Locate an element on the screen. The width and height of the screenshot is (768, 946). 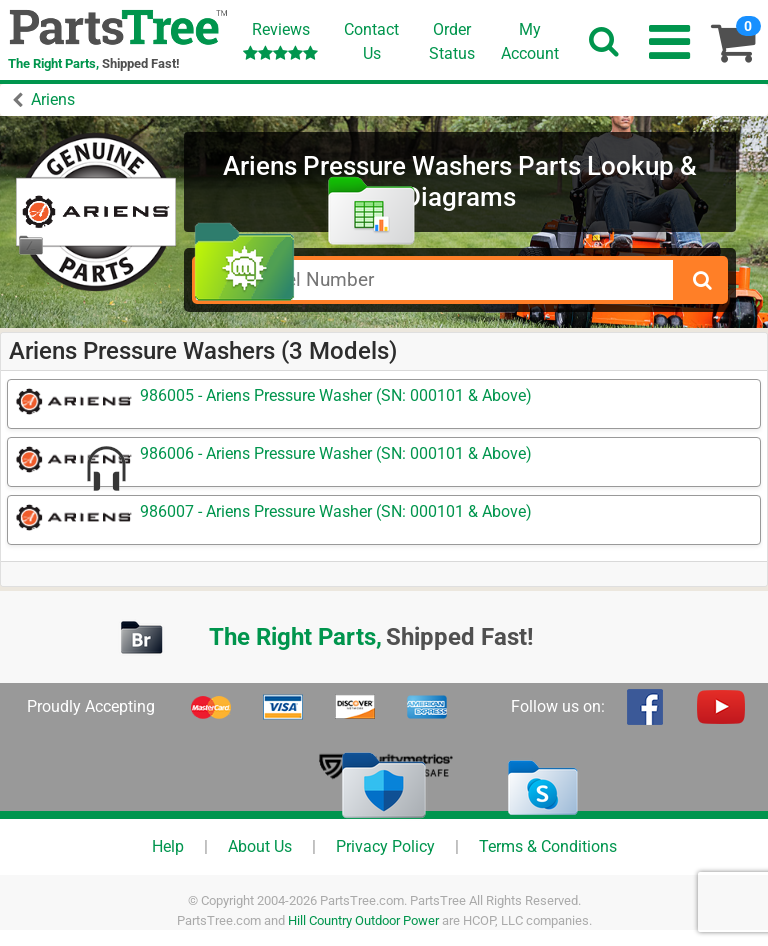
open gamejolt games folder is located at coordinates (244, 264).